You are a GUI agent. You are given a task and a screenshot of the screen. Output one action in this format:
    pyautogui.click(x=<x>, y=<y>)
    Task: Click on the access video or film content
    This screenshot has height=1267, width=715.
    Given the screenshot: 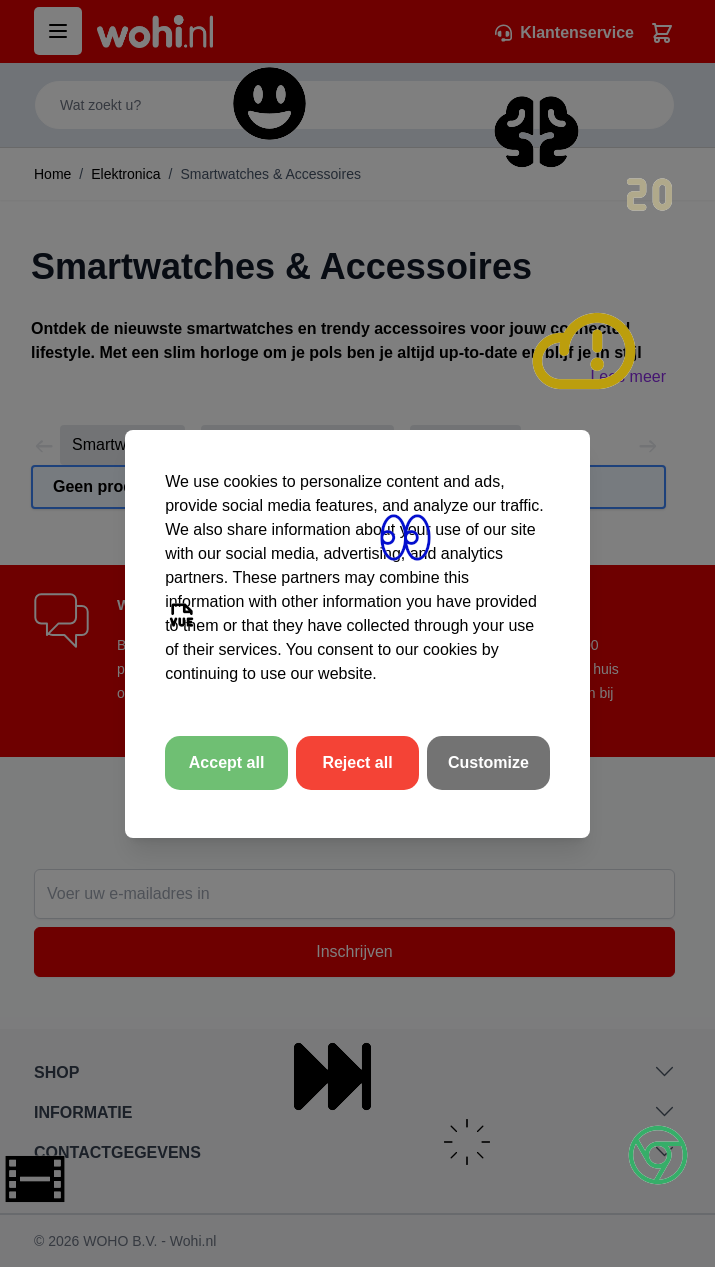 What is the action you would take?
    pyautogui.click(x=35, y=1179)
    